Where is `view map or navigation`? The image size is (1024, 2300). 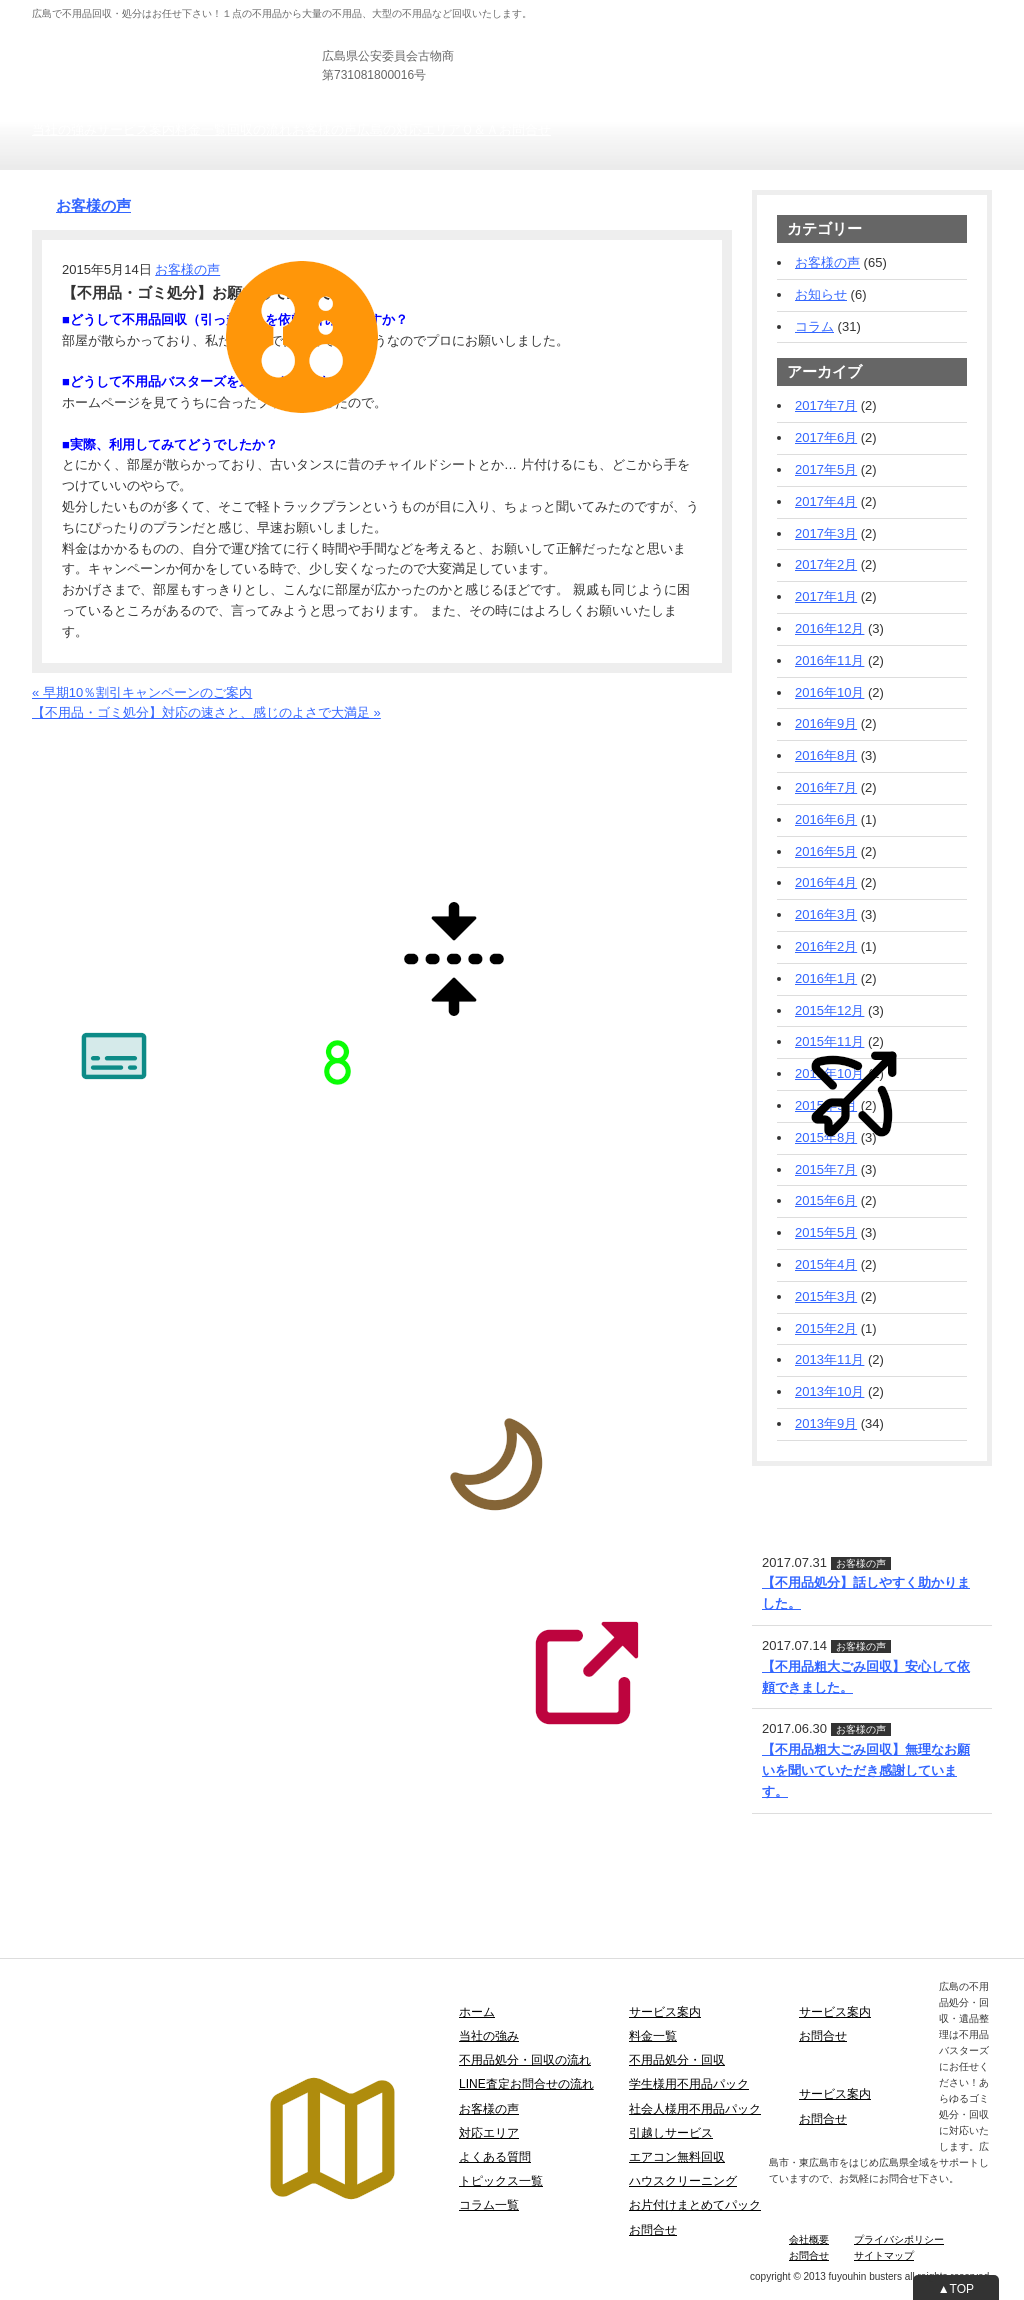
view map or navigation is located at coordinates (332, 2138).